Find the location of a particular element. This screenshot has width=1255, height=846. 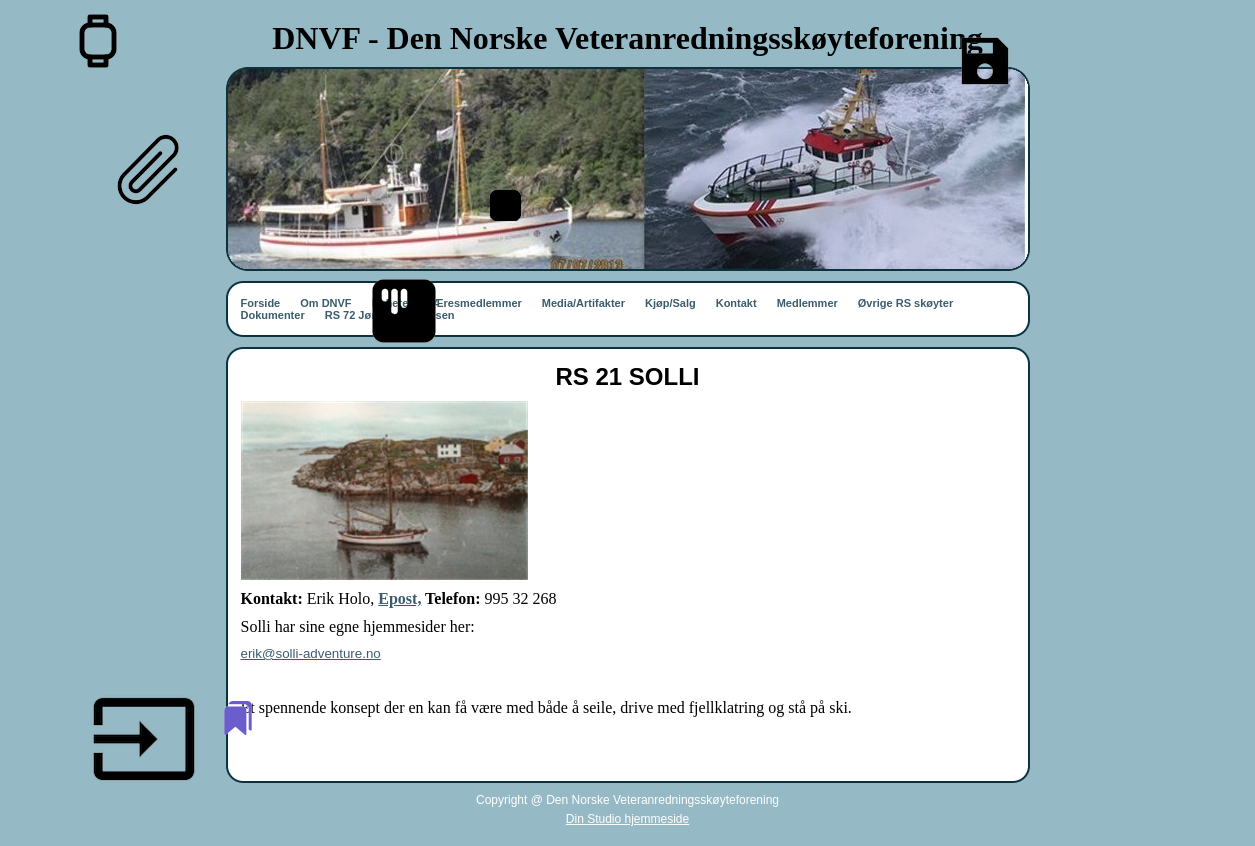

access smartwatch settings is located at coordinates (98, 41).